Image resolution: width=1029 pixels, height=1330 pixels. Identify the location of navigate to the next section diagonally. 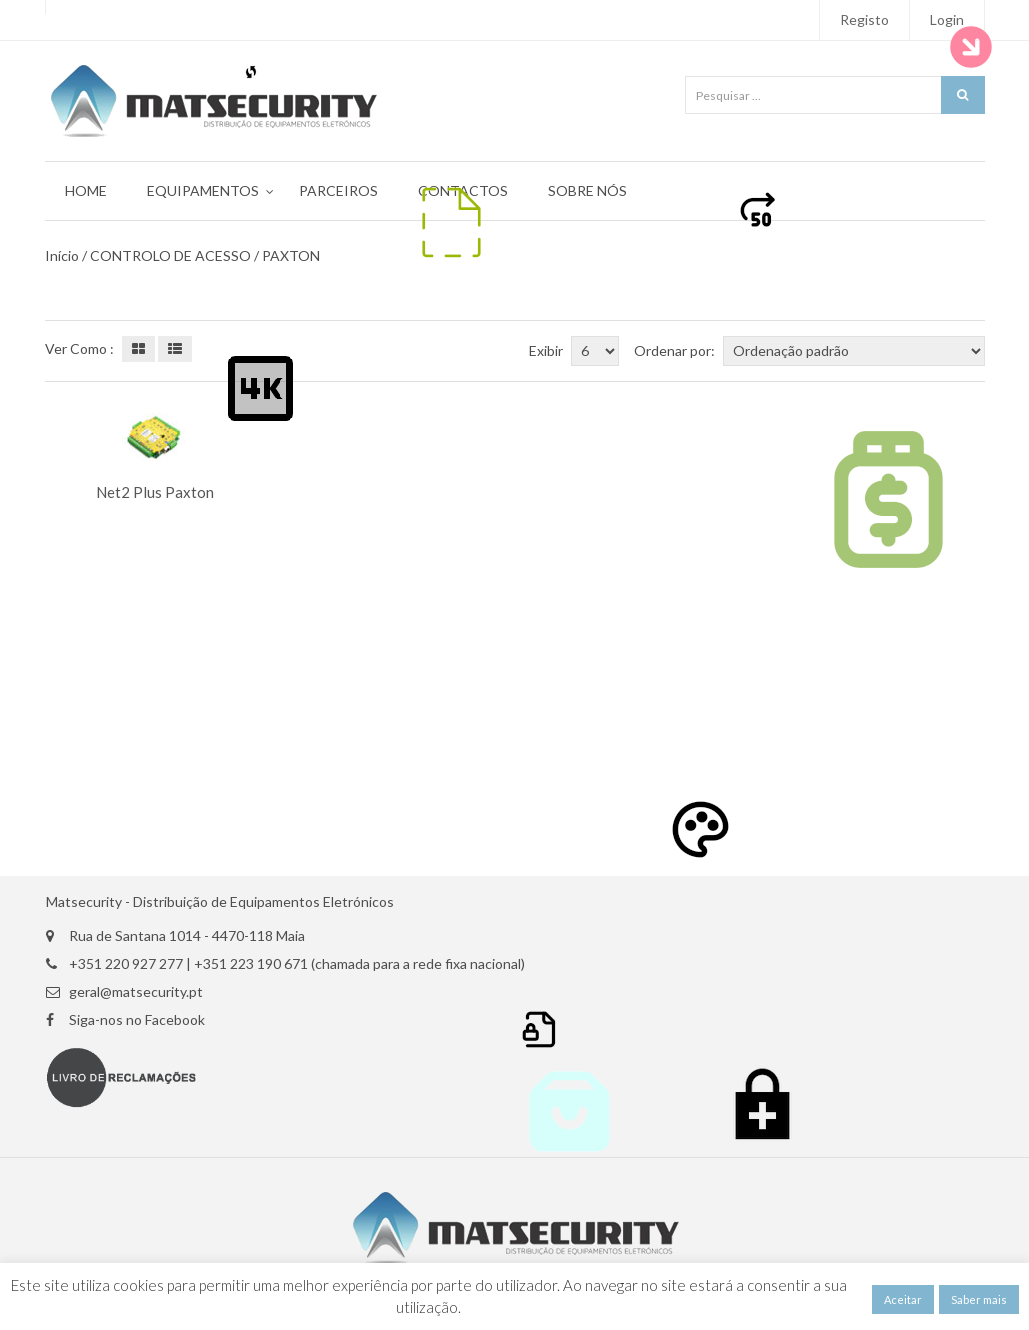
(971, 47).